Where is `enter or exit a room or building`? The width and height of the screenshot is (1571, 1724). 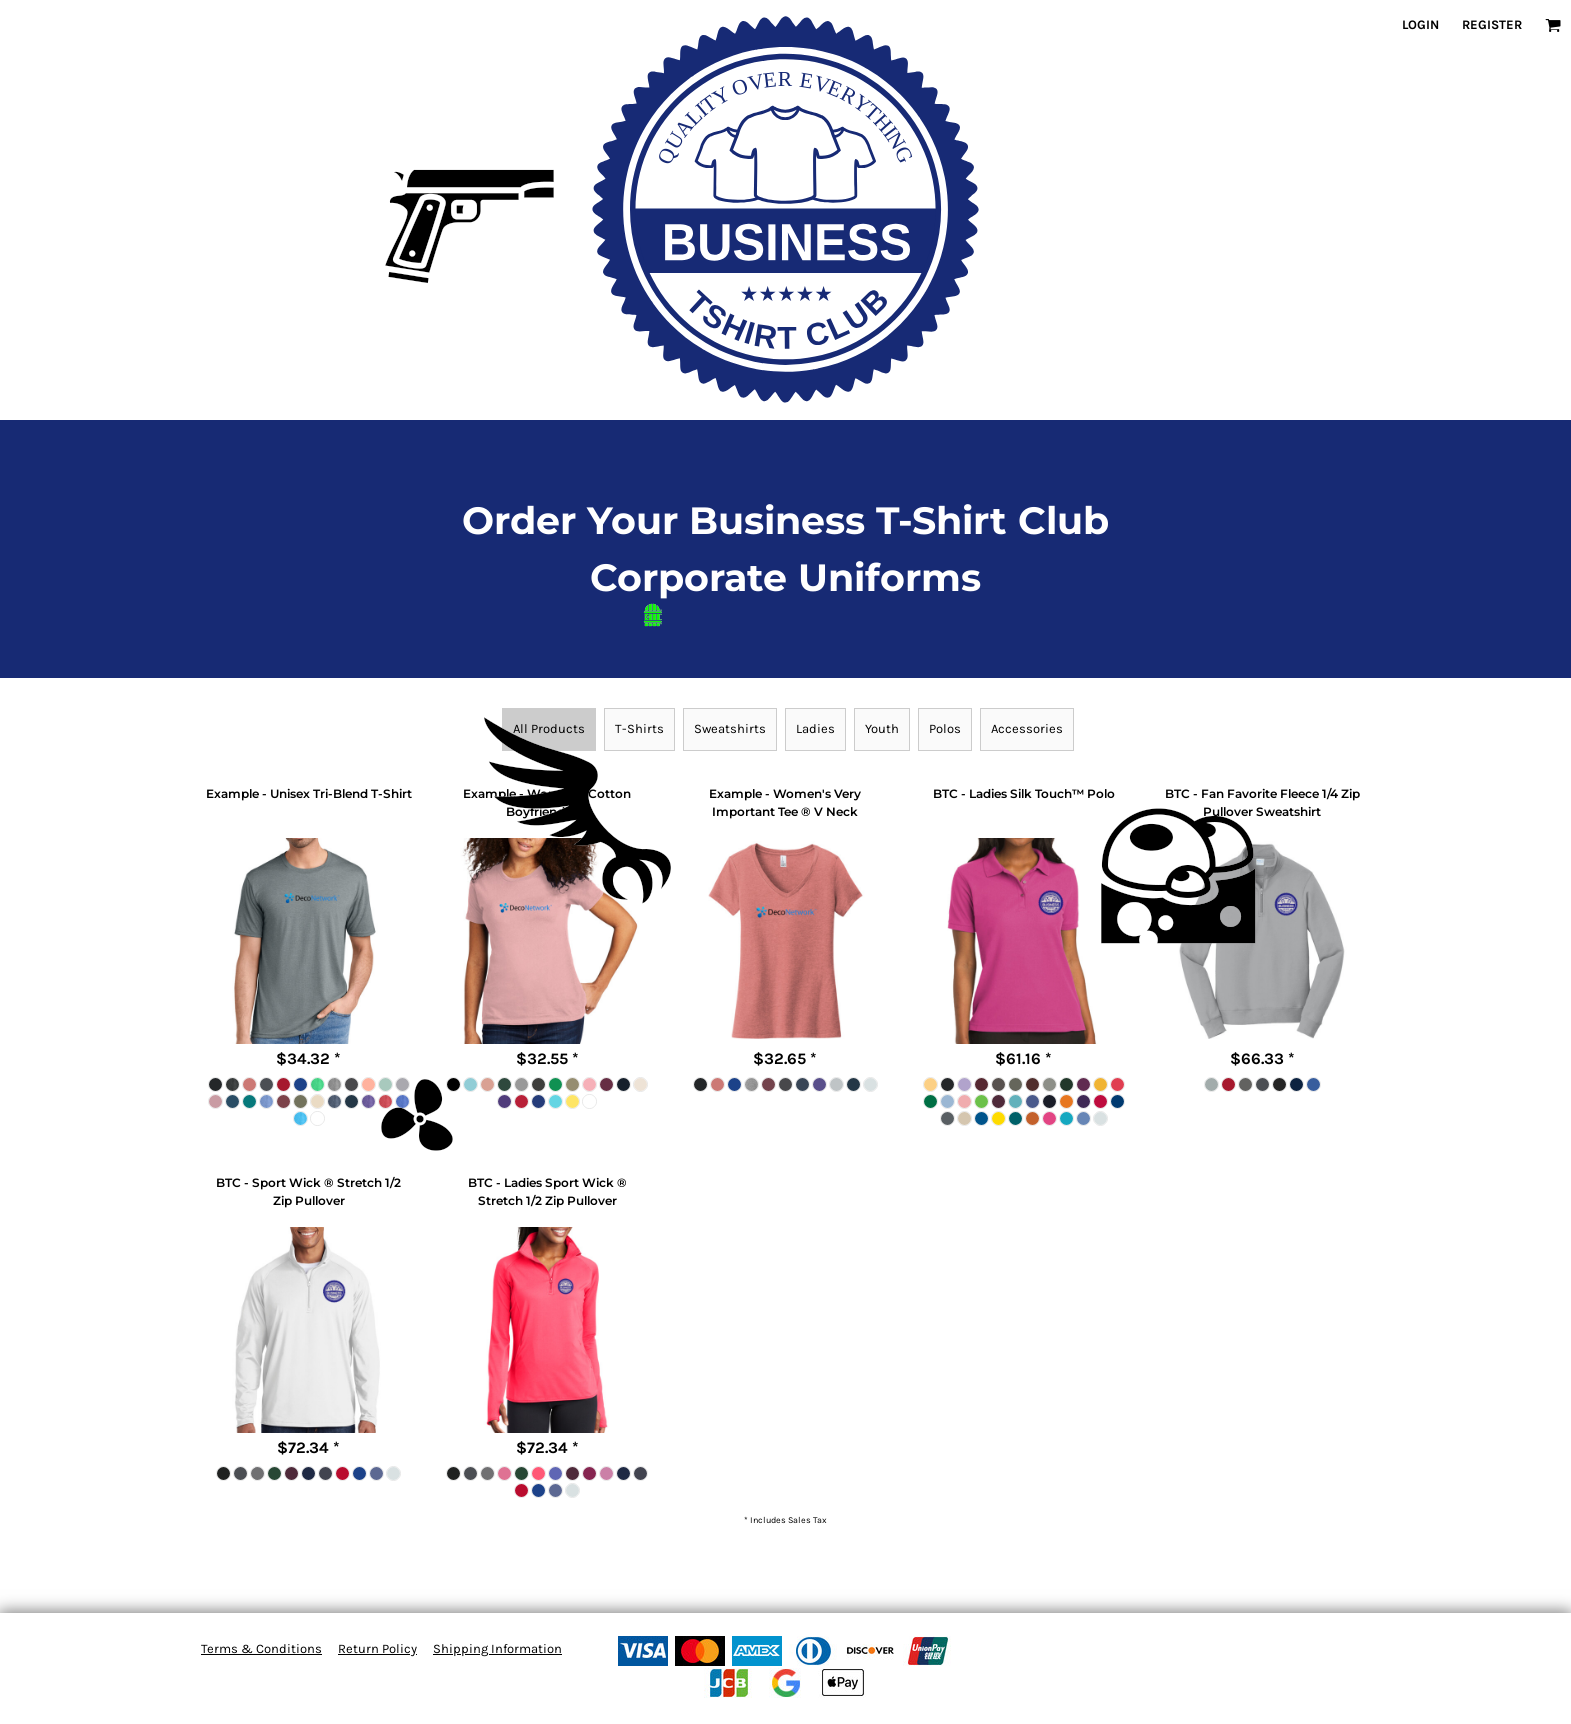
enter or exit a room or building is located at coordinates (652, 615).